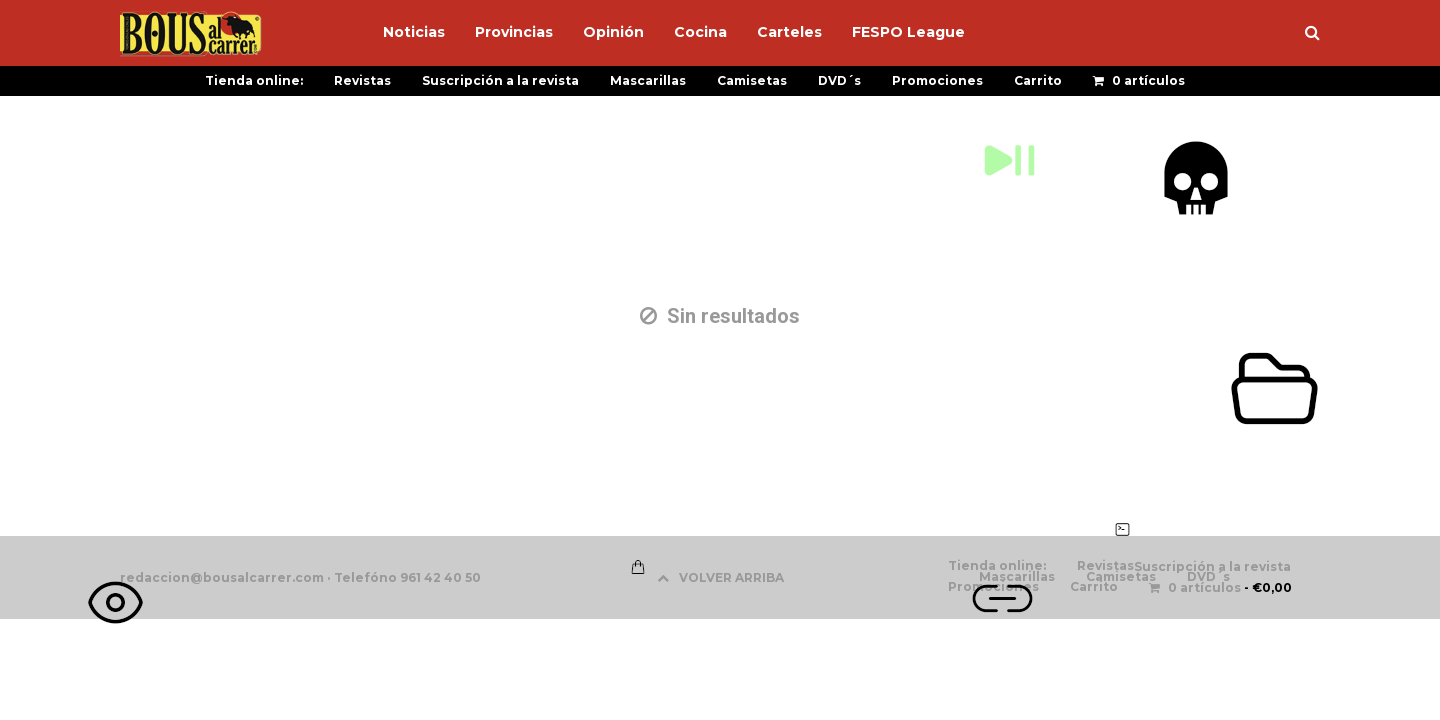 The height and width of the screenshot is (720, 1440). What do you see at coordinates (1274, 388) in the screenshot?
I see `view contents of an open folder` at bounding box center [1274, 388].